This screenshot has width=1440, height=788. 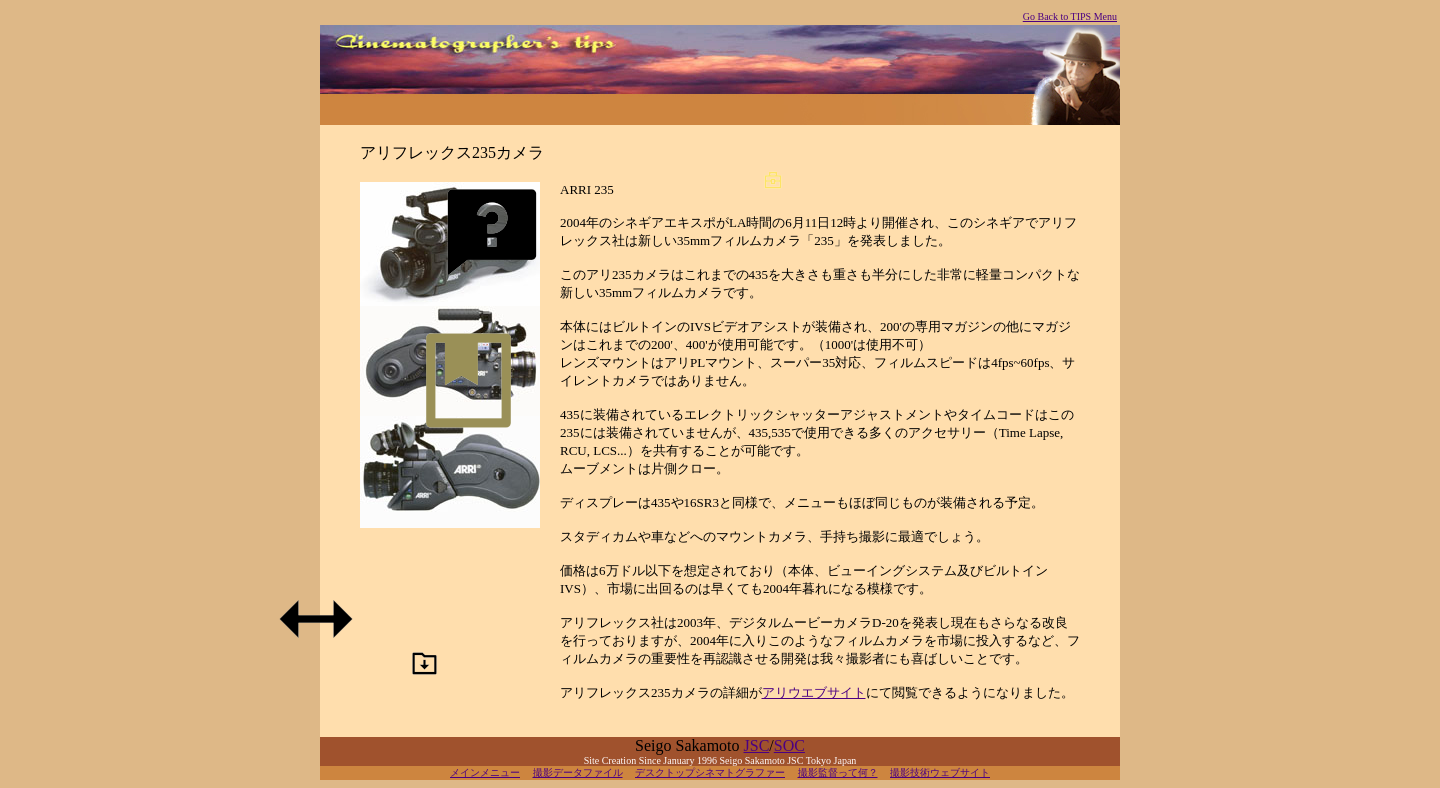 I want to click on expand content horizontally, so click(x=316, y=619).